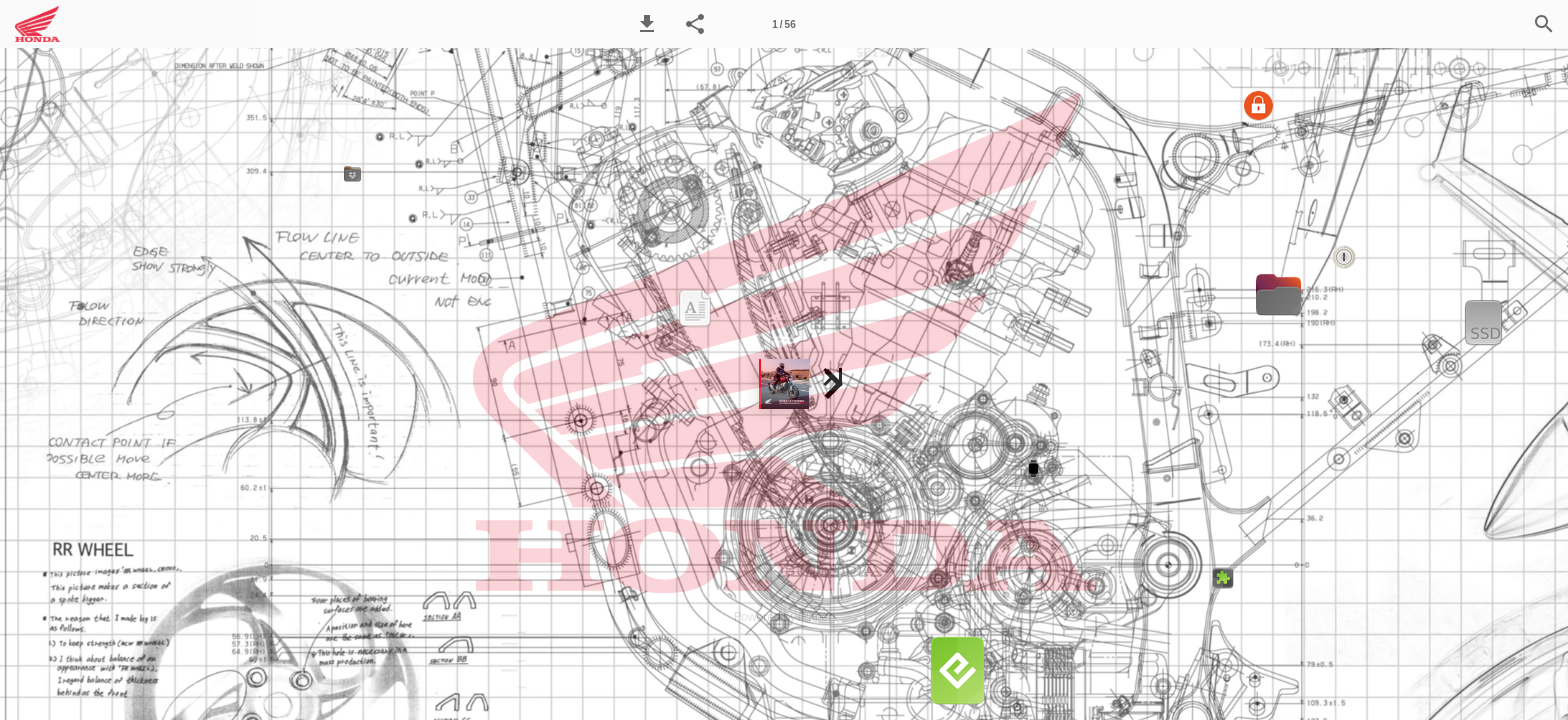 The width and height of the screenshot is (1568, 720). Describe the element at coordinates (1033, 468) in the screenshot. I see `apple watch series 10 device icon` at that location.